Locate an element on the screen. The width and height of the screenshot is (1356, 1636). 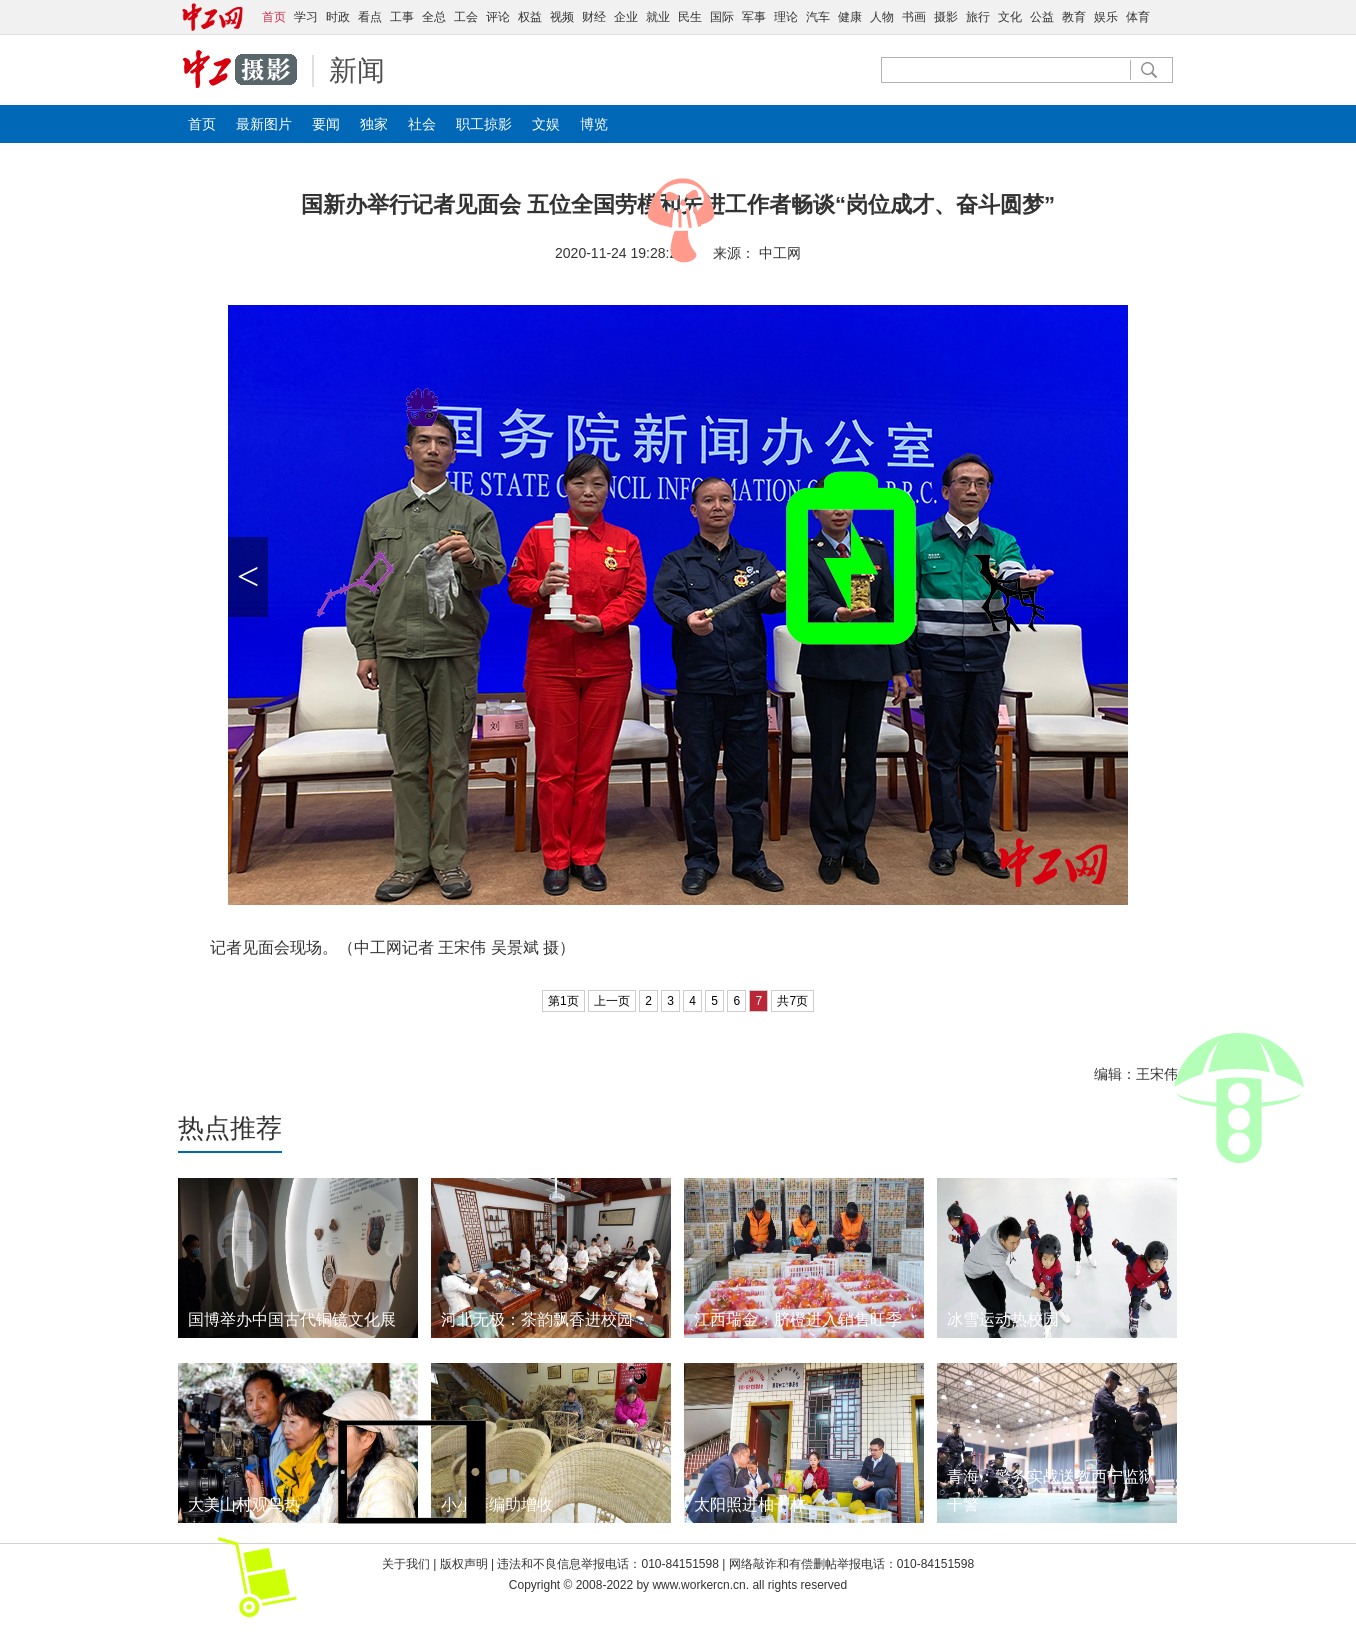
indicates a fire or flame effect in a game is located at coordinates (638, 1375).